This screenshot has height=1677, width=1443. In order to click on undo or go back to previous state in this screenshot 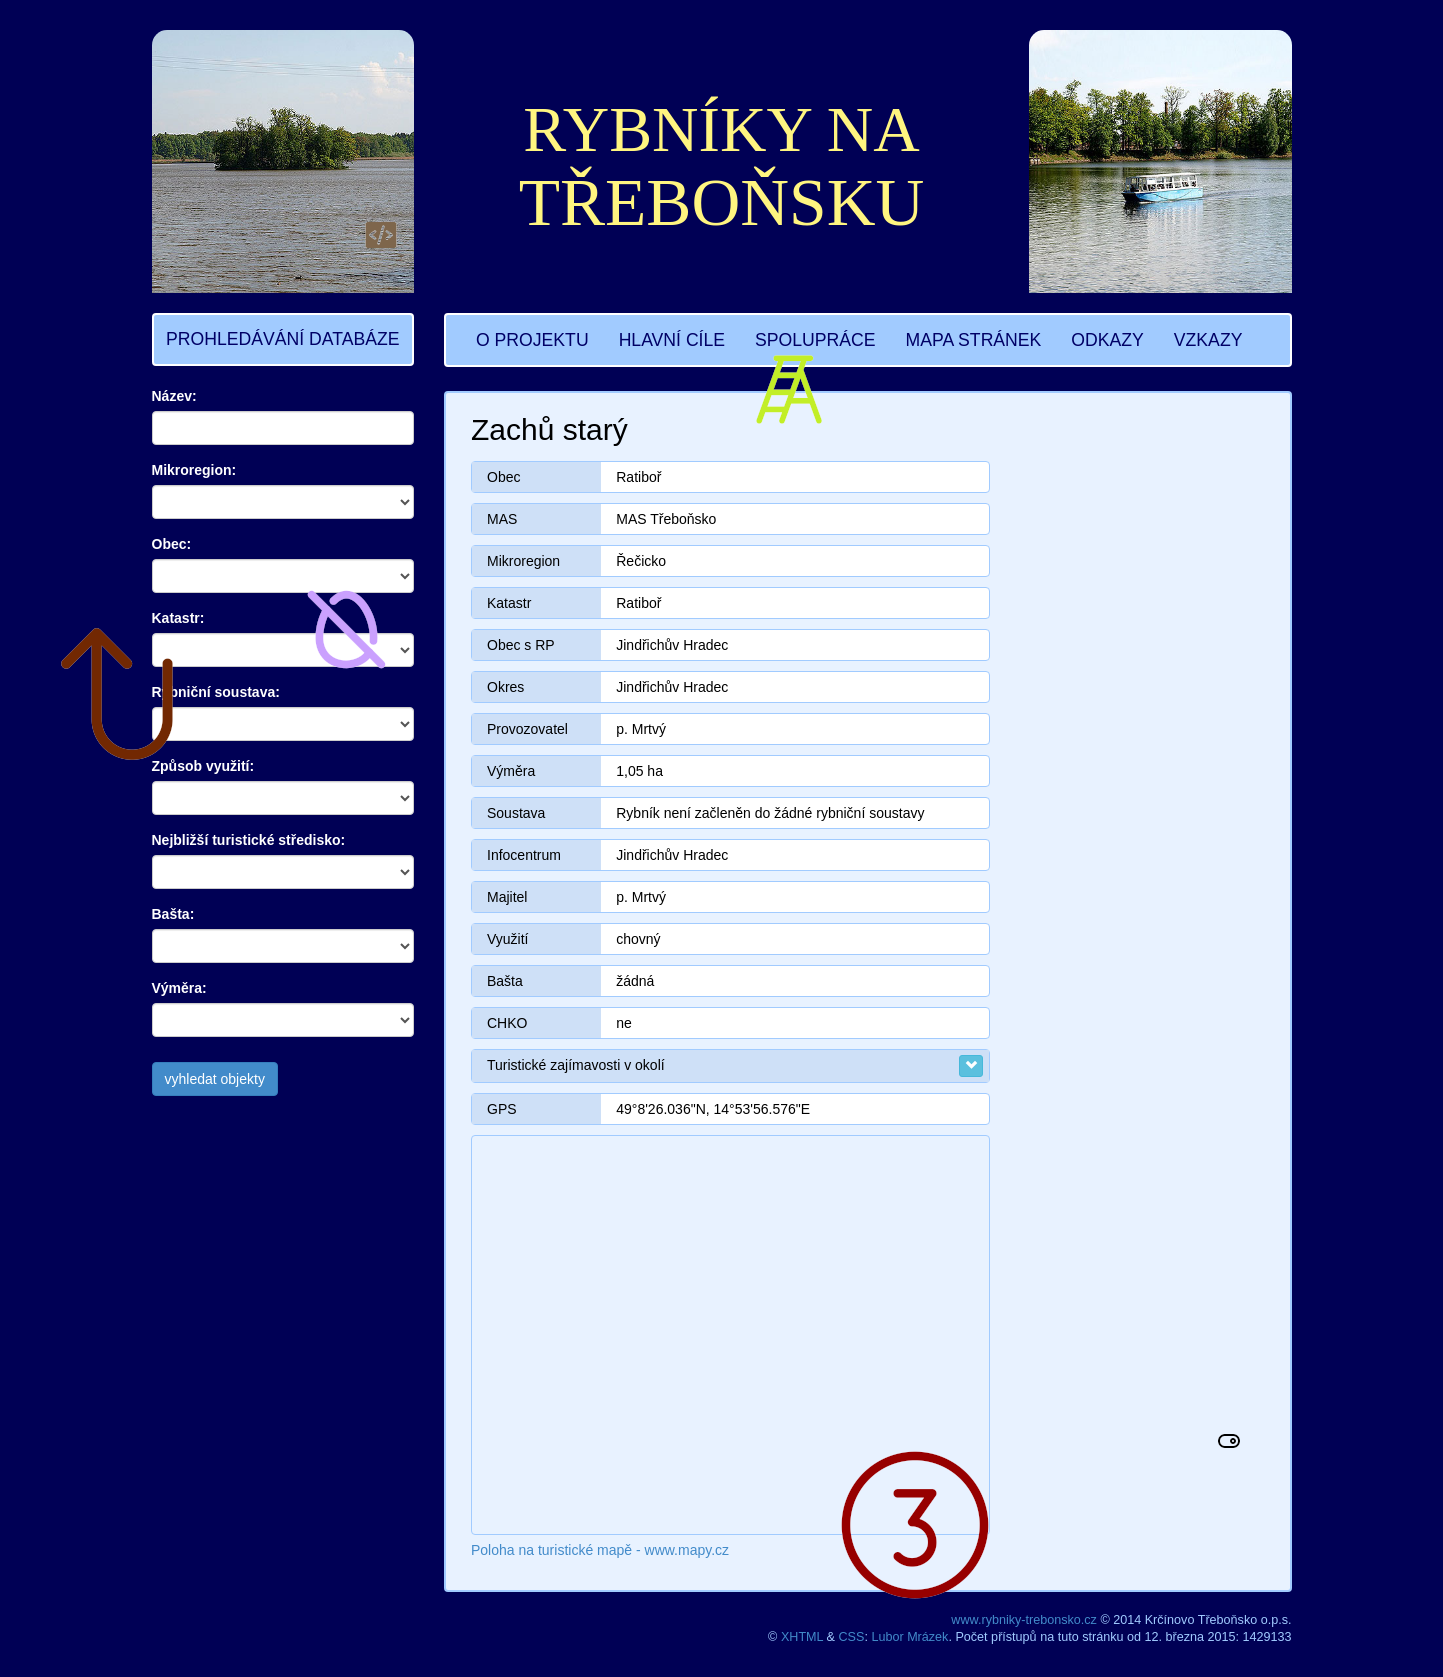, I will do `click(122, 694)`.